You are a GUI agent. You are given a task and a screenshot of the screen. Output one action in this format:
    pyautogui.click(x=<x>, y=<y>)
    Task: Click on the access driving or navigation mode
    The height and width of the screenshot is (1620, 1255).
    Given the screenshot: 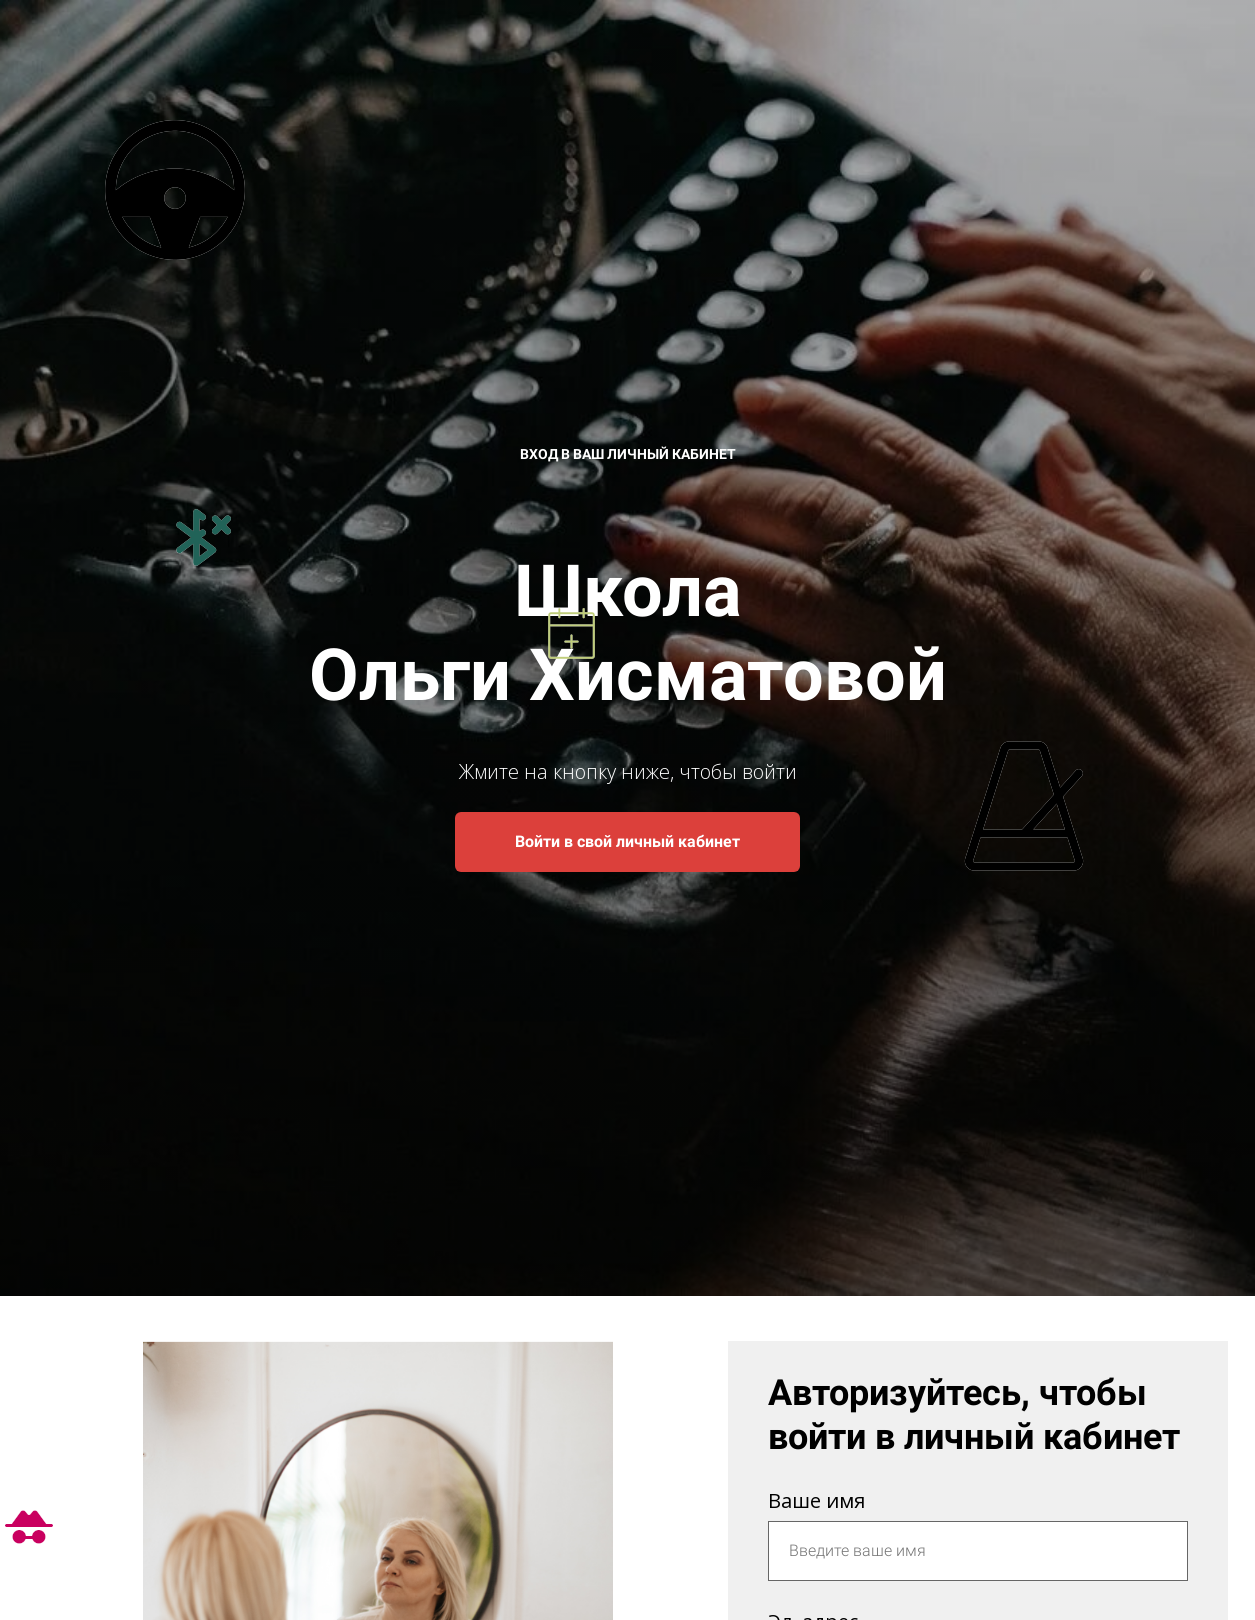 What is the action you would take?
    pyautogui.click(x=175, y=190)
    